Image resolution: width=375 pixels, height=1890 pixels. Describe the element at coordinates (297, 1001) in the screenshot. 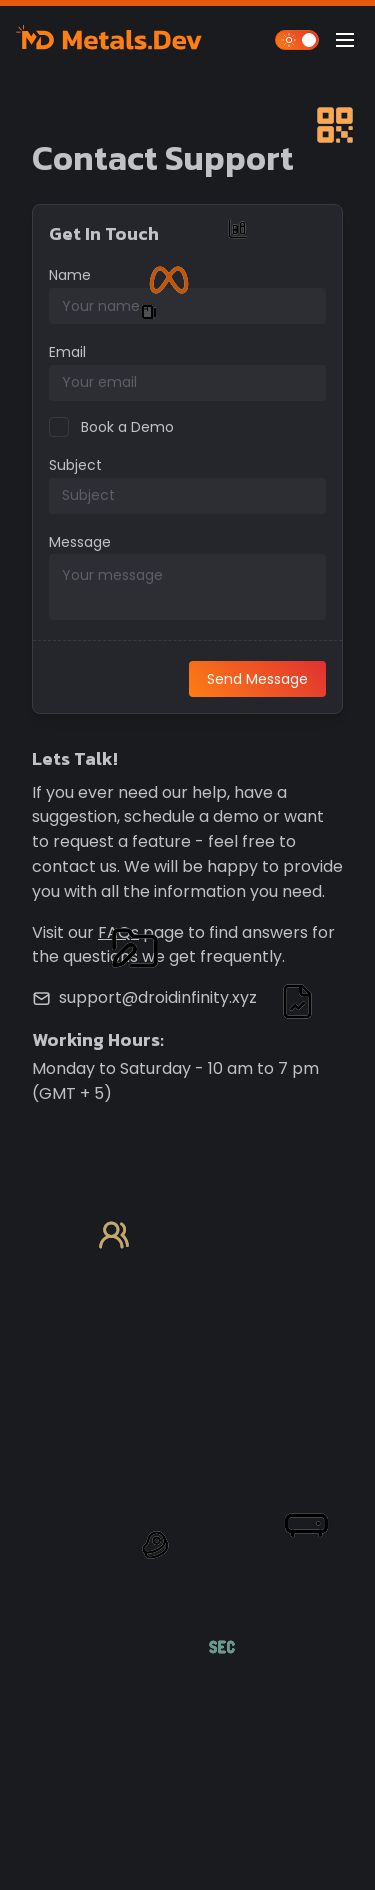

I see `view report or analytics document` at that location.